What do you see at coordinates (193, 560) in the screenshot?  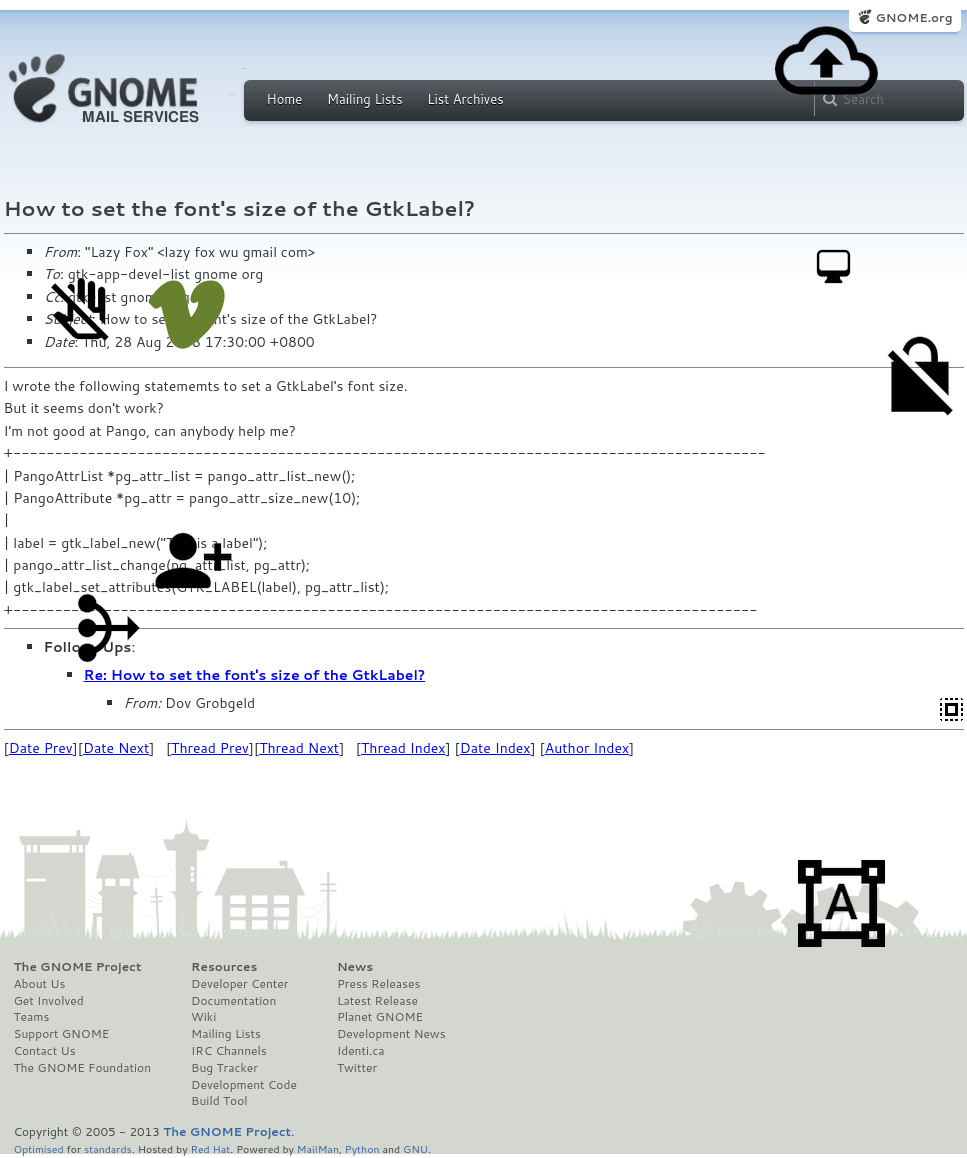 I see `add a new contact or friend` at bounding box center [193, 560].